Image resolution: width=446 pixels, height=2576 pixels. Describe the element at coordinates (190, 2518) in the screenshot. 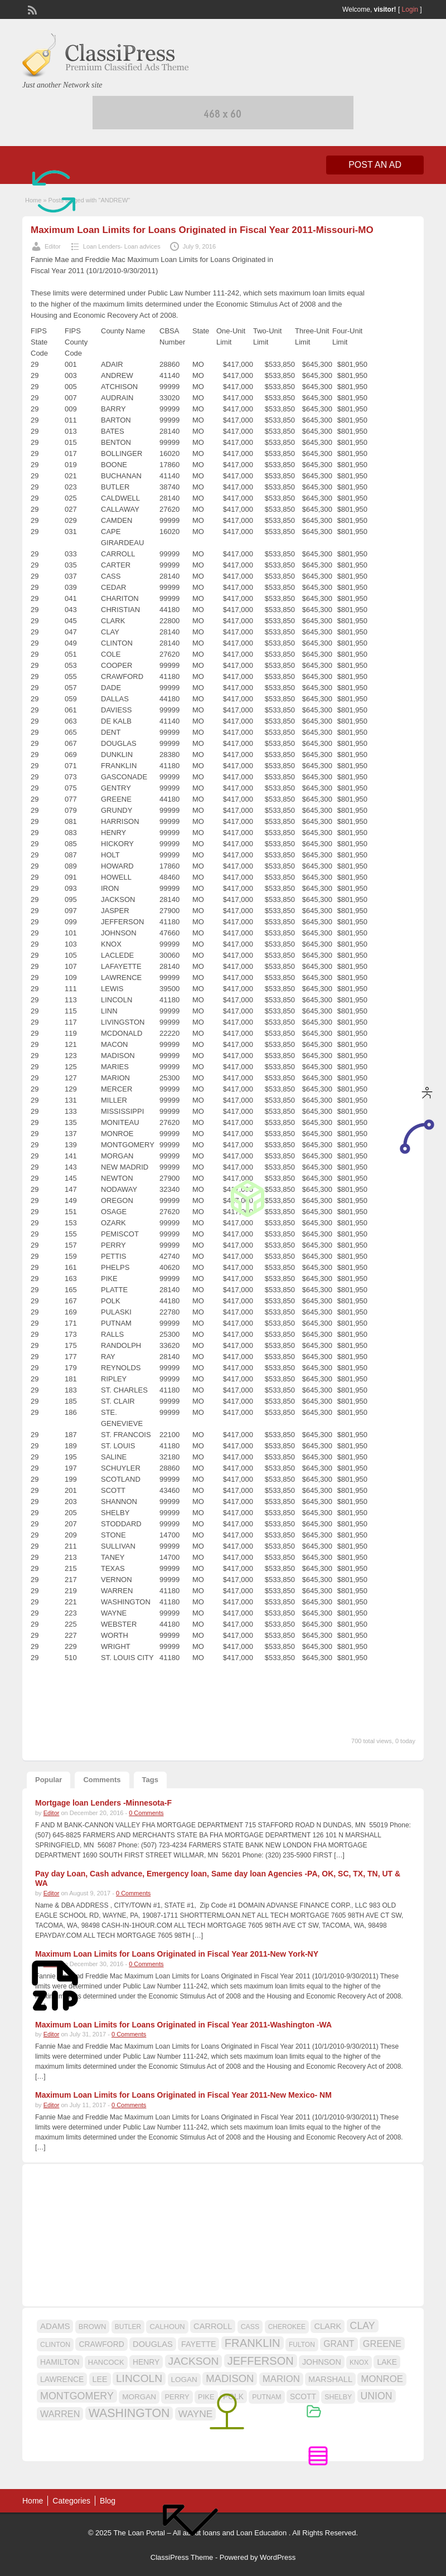

I see `go back or return to previous step` at that location.